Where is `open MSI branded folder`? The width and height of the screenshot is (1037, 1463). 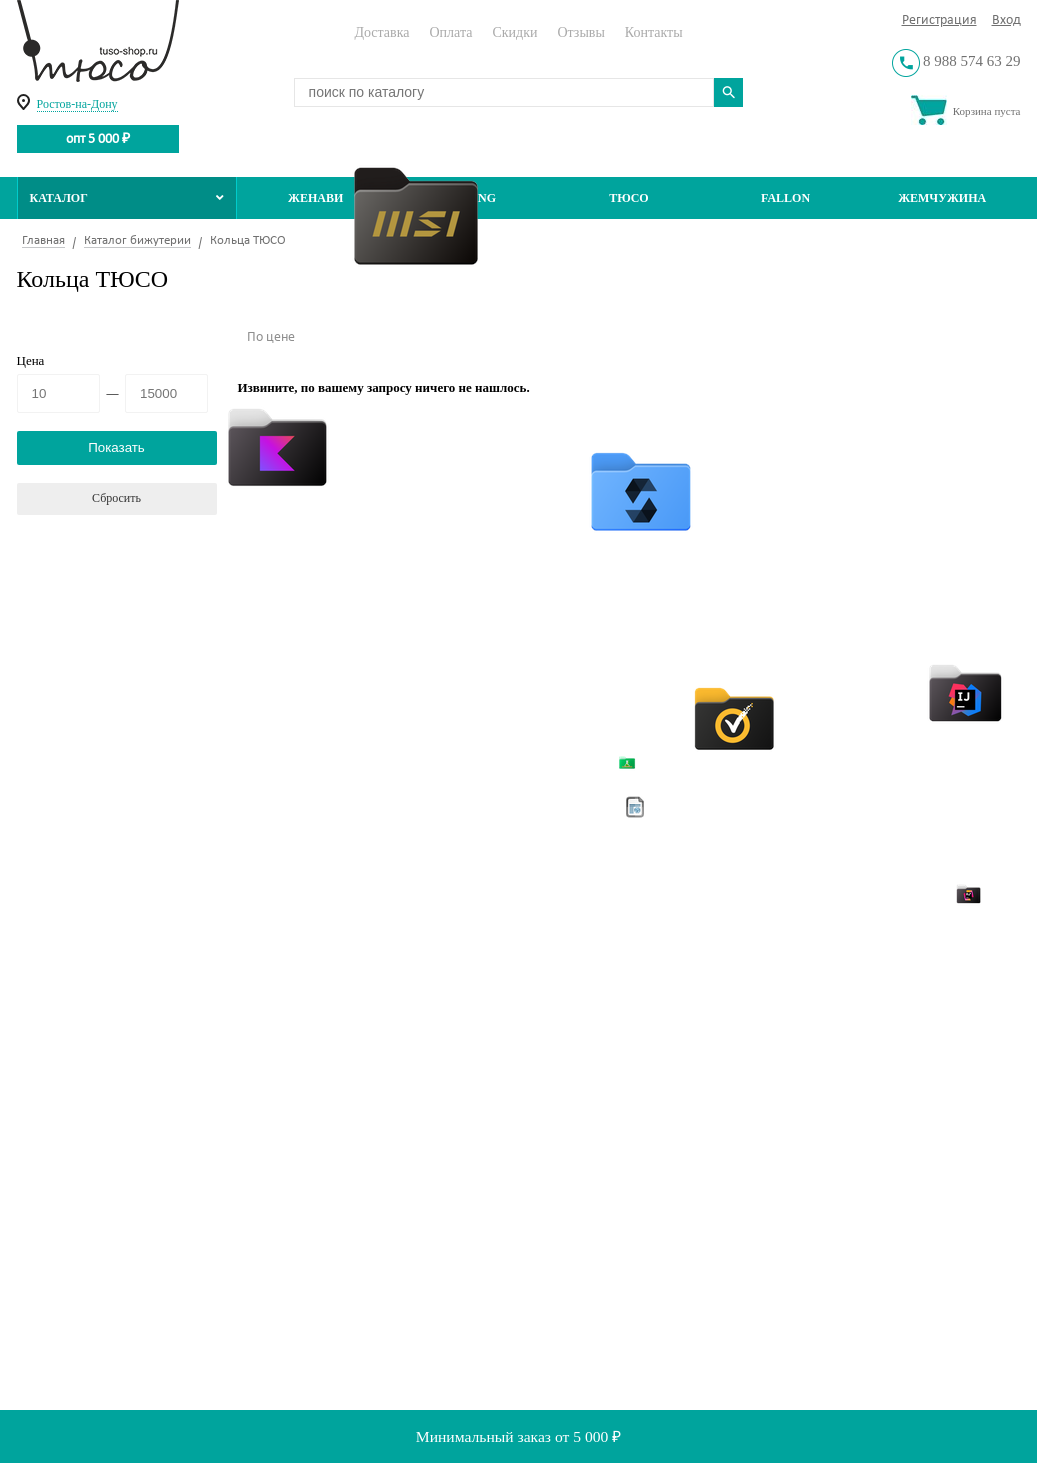
open MSI branded folder is located at coordinates (415, 219).